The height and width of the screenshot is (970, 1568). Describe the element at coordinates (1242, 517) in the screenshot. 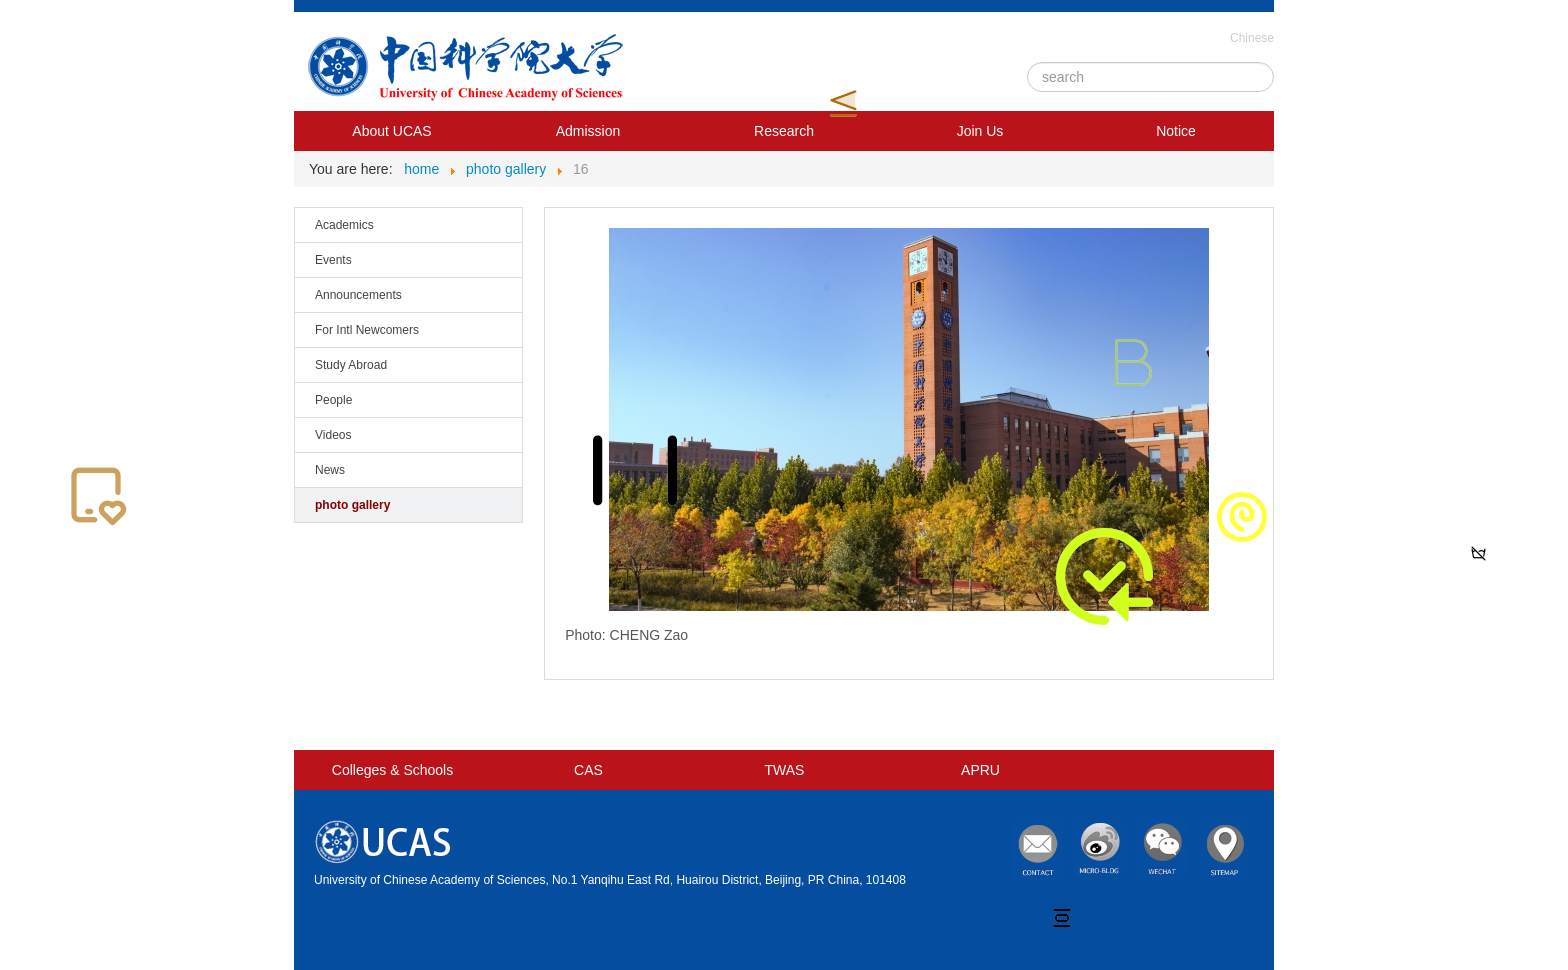

I see `debian linux operating system logo` at that location.